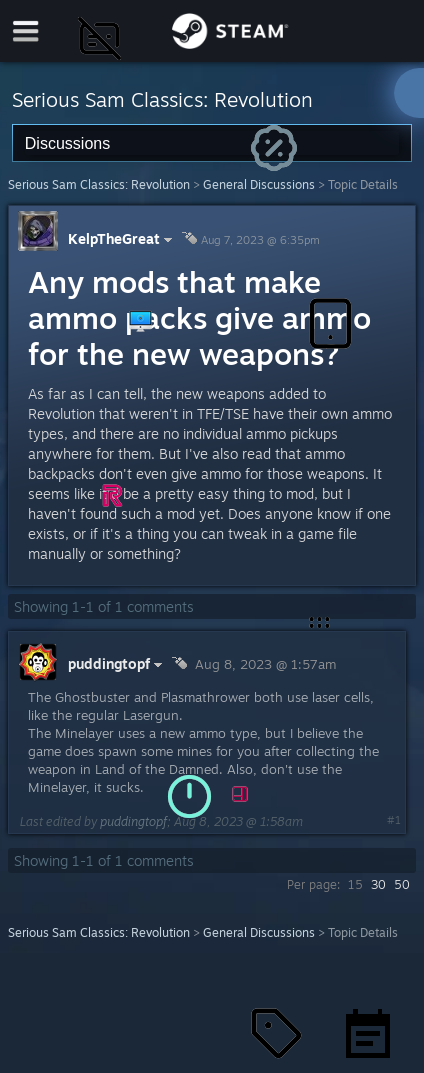  I want to click on view available discounts or promotions, so click(274, 148).